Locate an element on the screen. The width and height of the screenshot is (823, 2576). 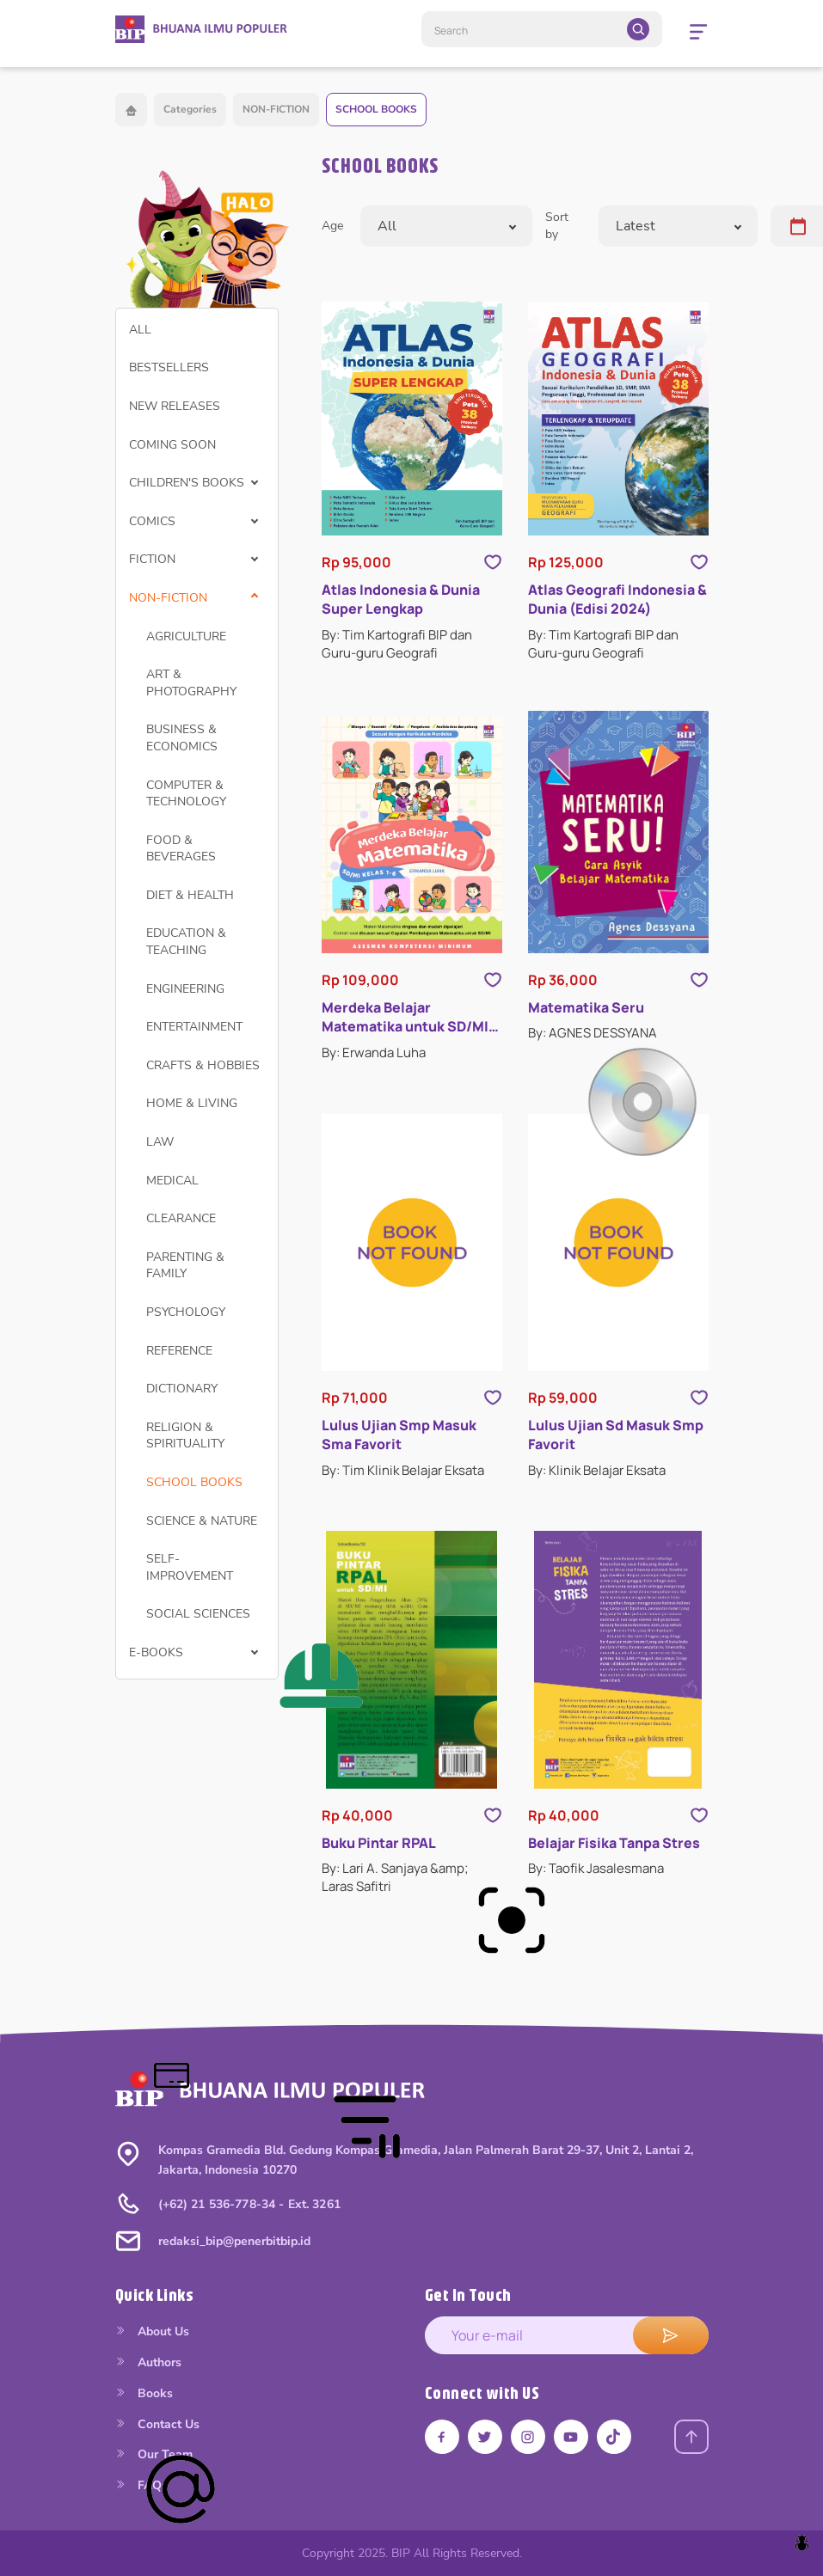
manage payment methods is located at coordinates (171, 2075).